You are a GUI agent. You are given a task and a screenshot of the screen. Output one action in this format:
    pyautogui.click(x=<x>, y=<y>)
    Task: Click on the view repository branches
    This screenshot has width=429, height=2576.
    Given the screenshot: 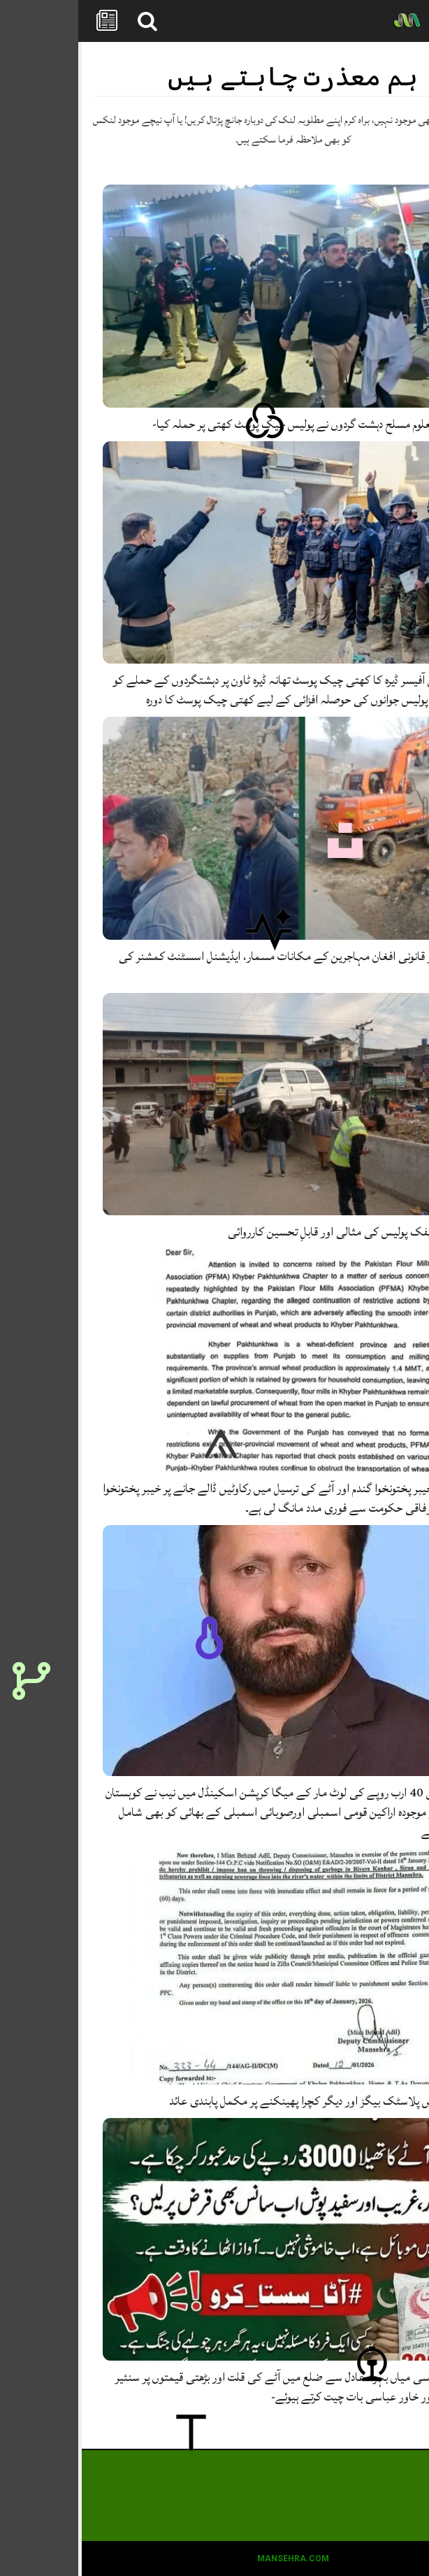 What is the action you would take?
    pyautogui.click(x=31, y=1681)
    